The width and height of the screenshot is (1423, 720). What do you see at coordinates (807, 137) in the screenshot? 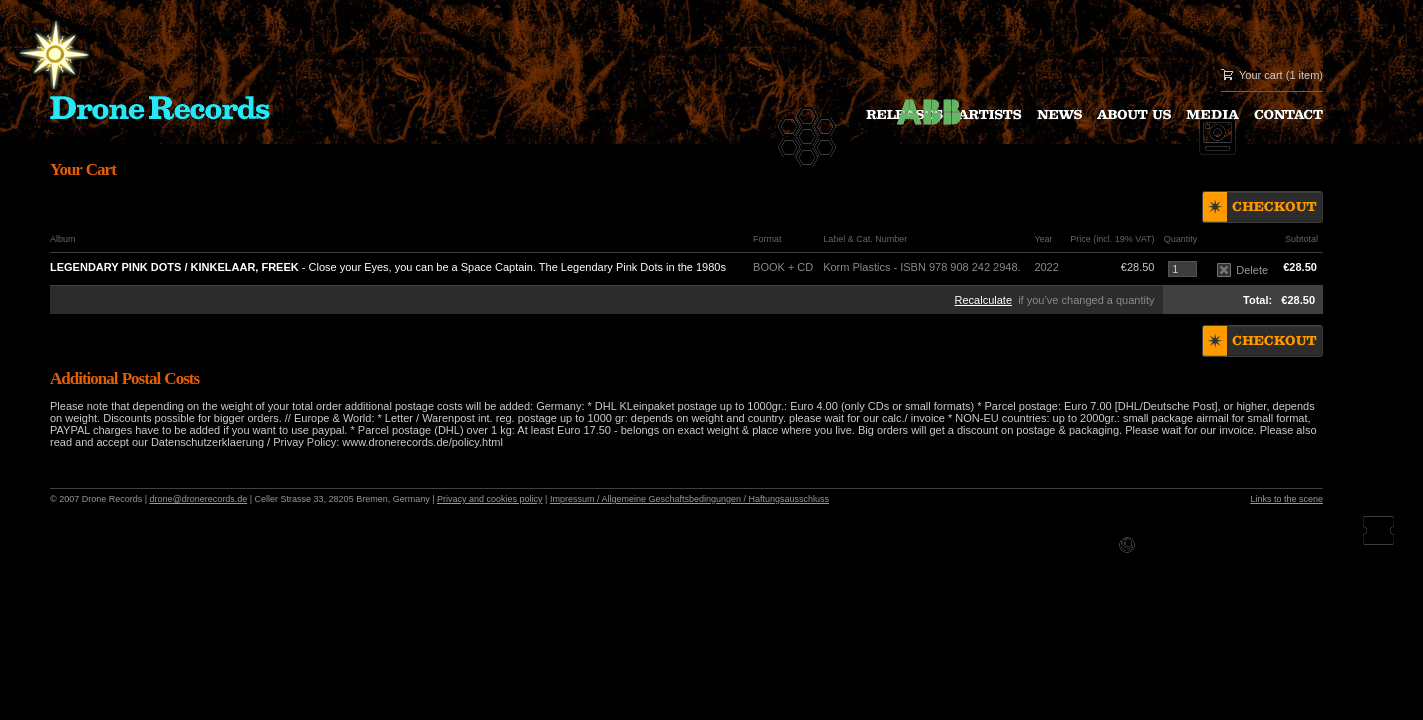
I see `cilium logo - open source cloud native networking platform` at bounding box center [807, 137].